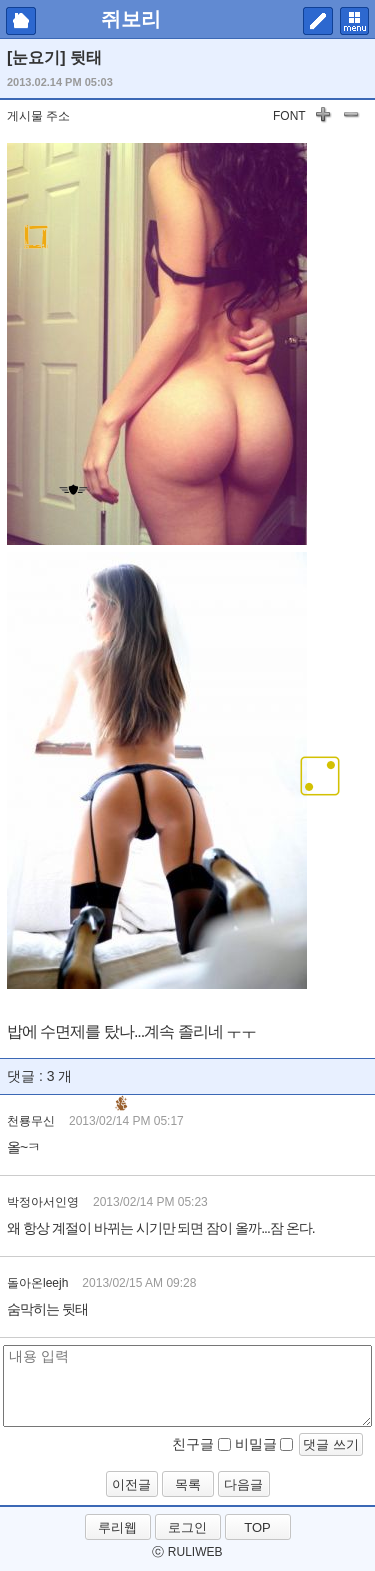  I want to click on select a wooden frame border style, so click(36, 237).